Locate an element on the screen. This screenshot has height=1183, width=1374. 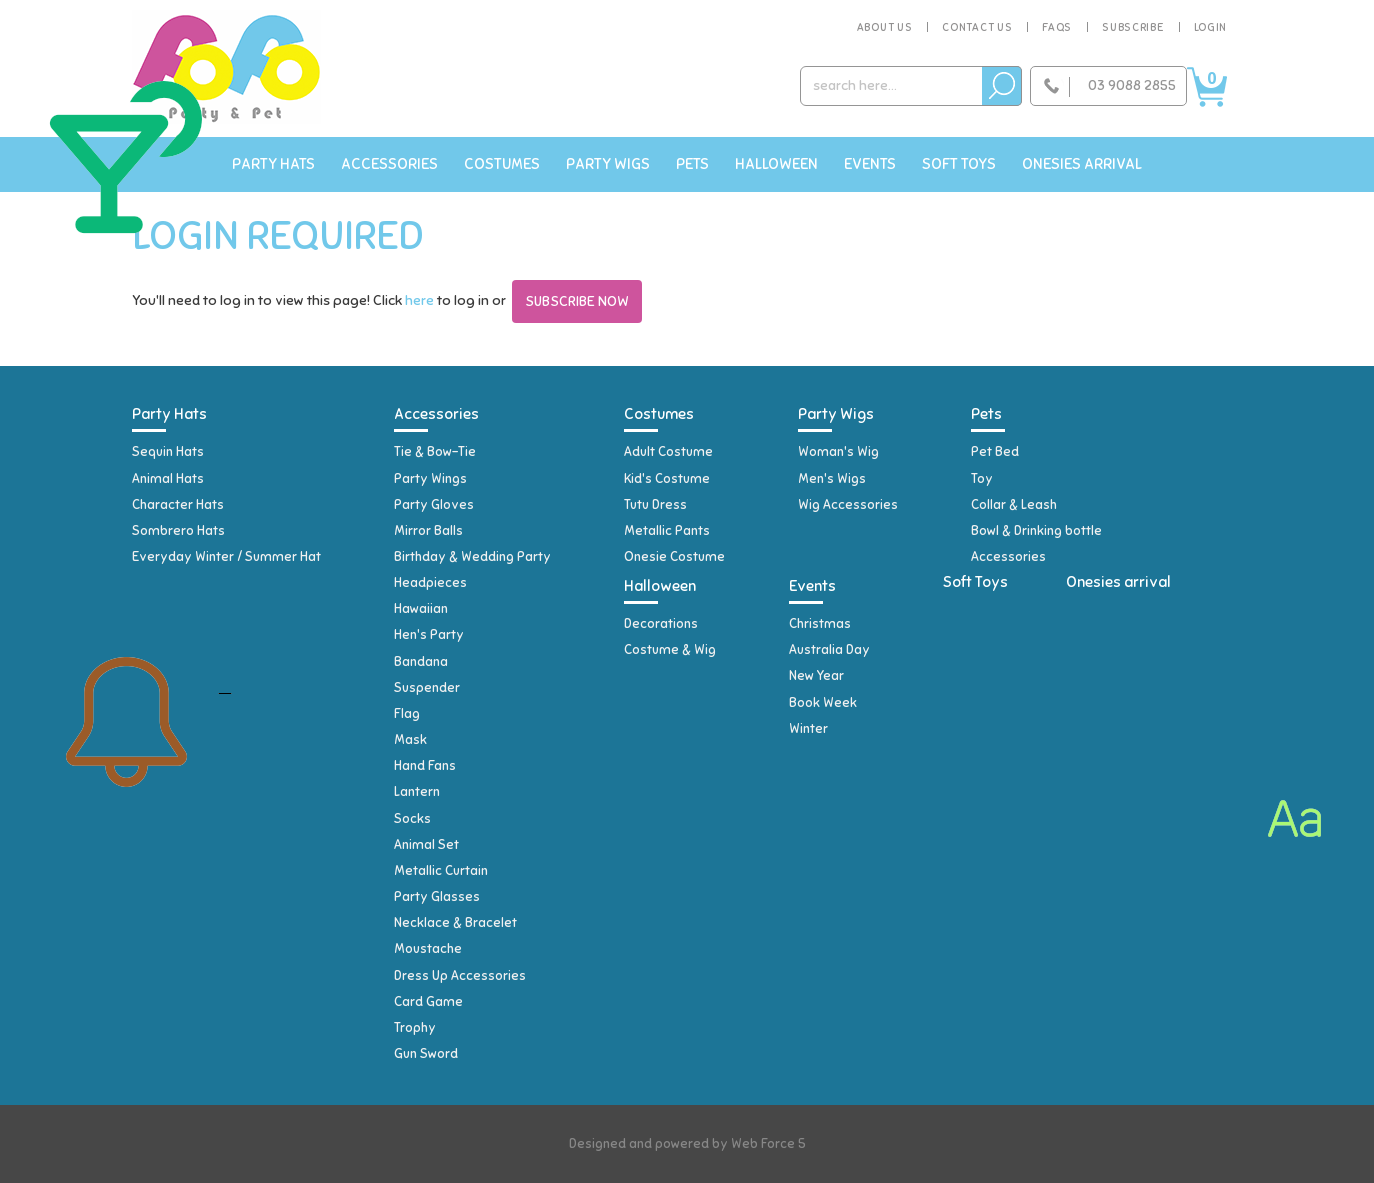
view notifications is located at coordinates (126, 723).